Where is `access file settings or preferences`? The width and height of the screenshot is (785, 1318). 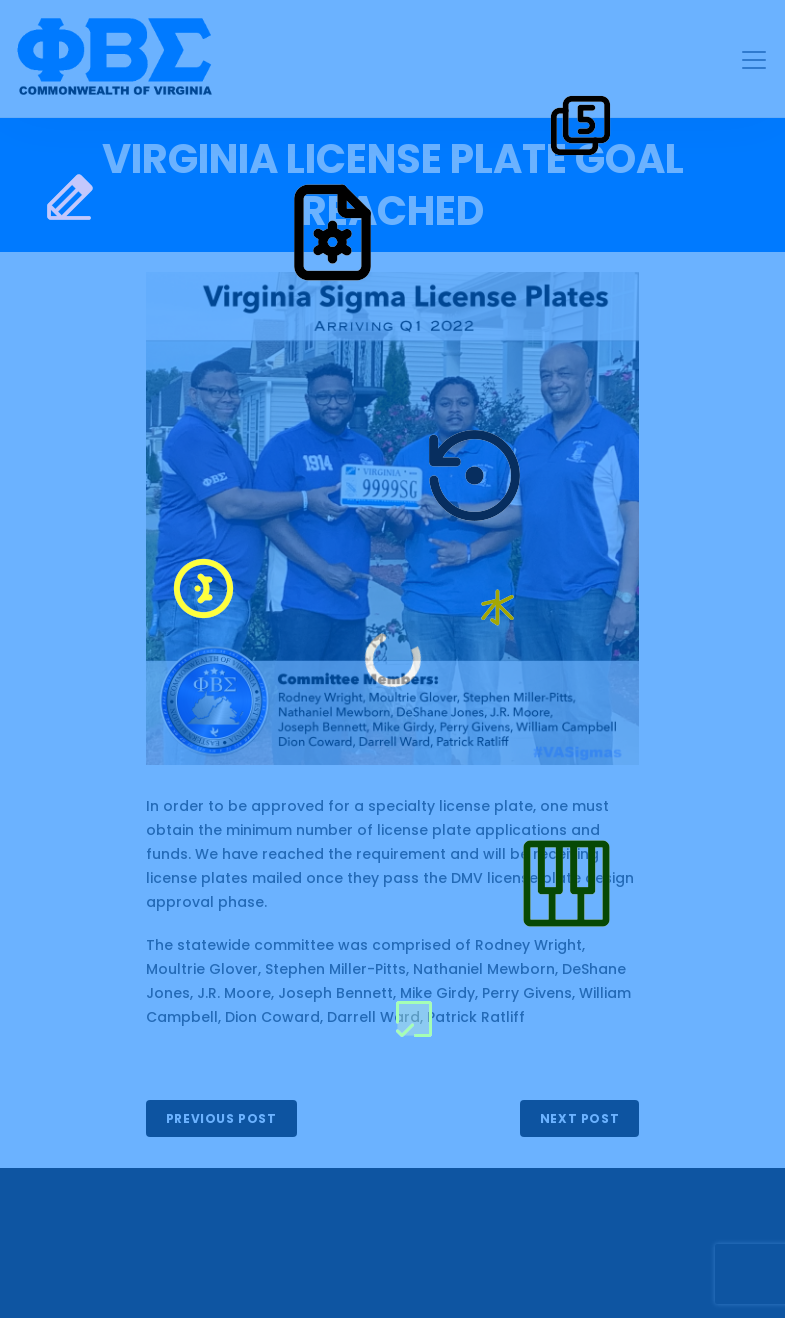 access file settings or preferences is located at coordinates (332, 232).